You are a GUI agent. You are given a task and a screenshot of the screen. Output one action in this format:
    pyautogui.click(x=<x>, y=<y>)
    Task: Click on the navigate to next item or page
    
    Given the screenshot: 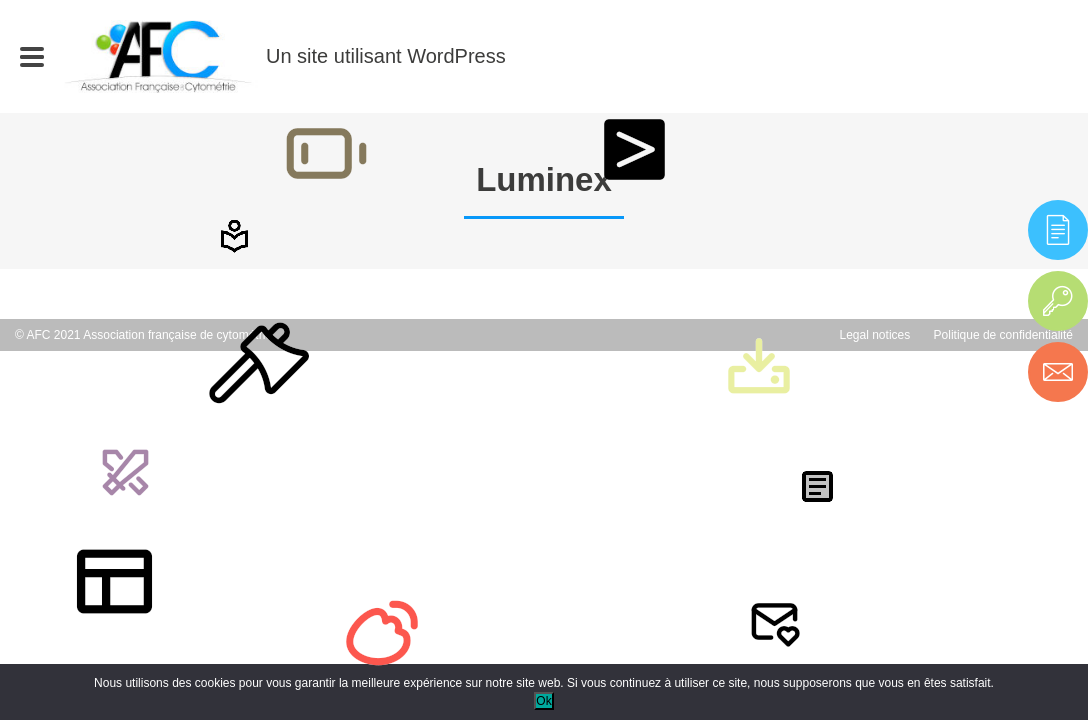 What is the action you would take?
    pyautogui.click(x=634, y=149)
    